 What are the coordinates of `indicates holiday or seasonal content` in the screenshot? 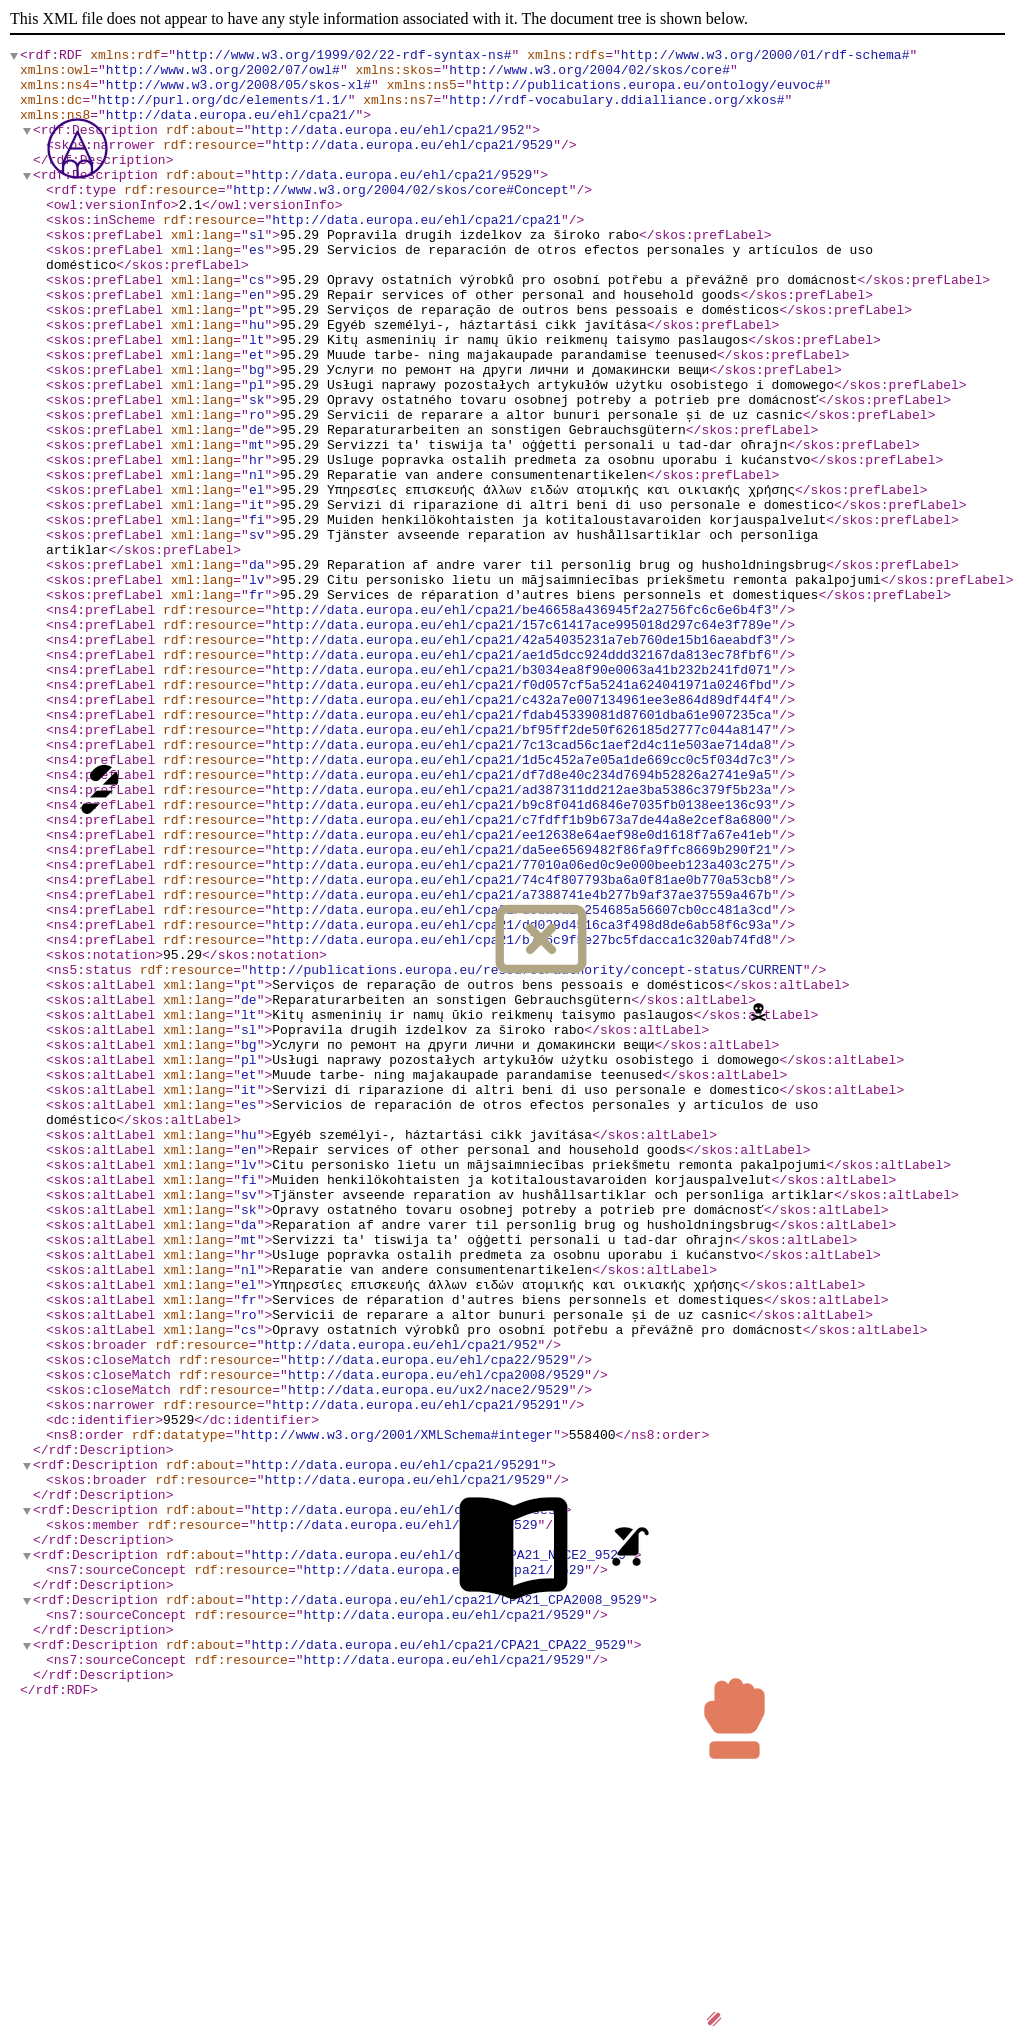 It's located at (98, 790).